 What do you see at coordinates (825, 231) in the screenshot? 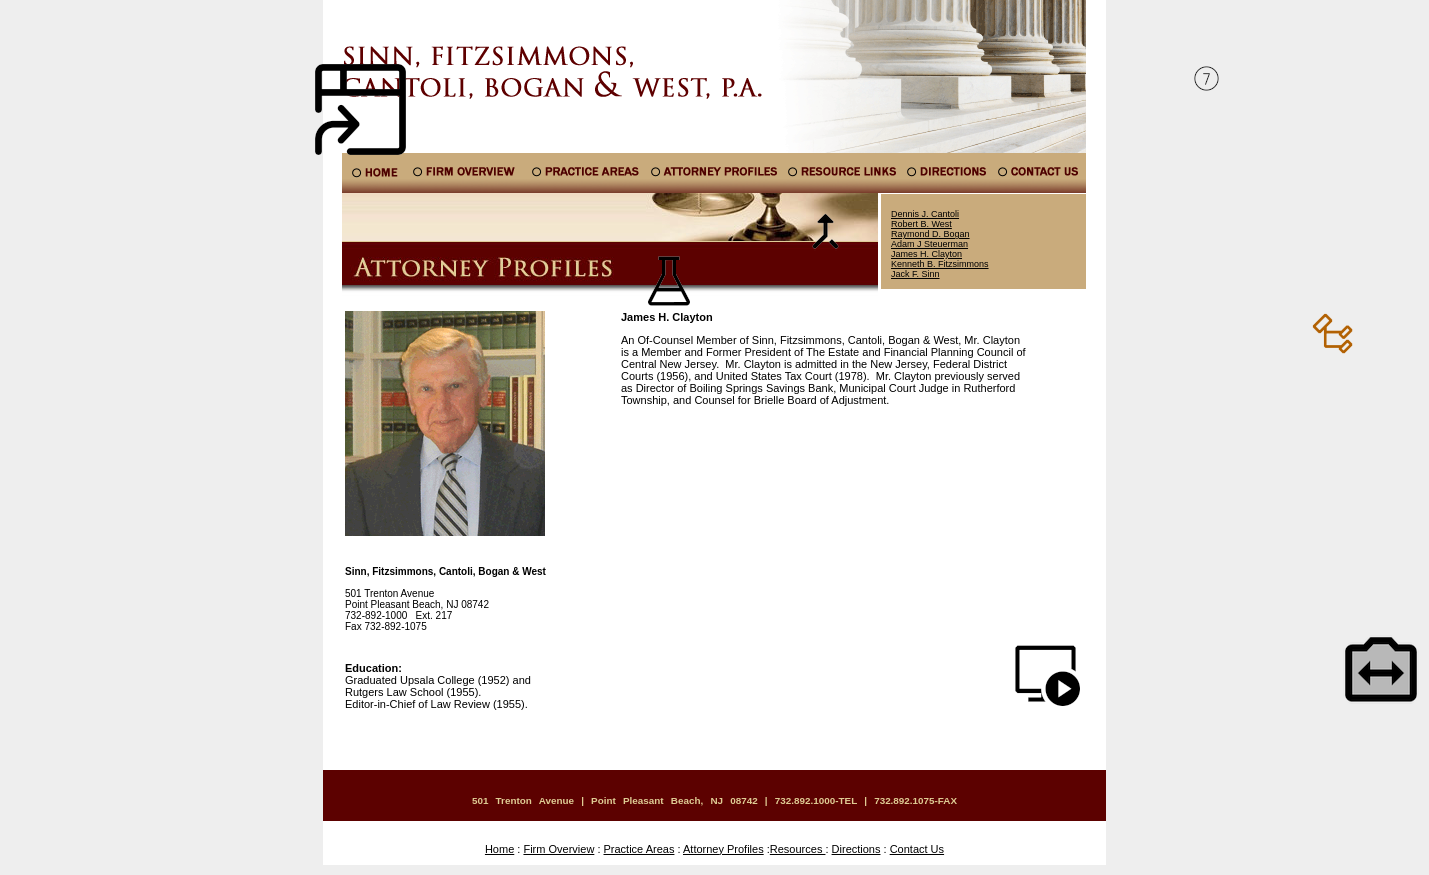
I see `merge two active calls into a conference` at bounding box center [825, 231].